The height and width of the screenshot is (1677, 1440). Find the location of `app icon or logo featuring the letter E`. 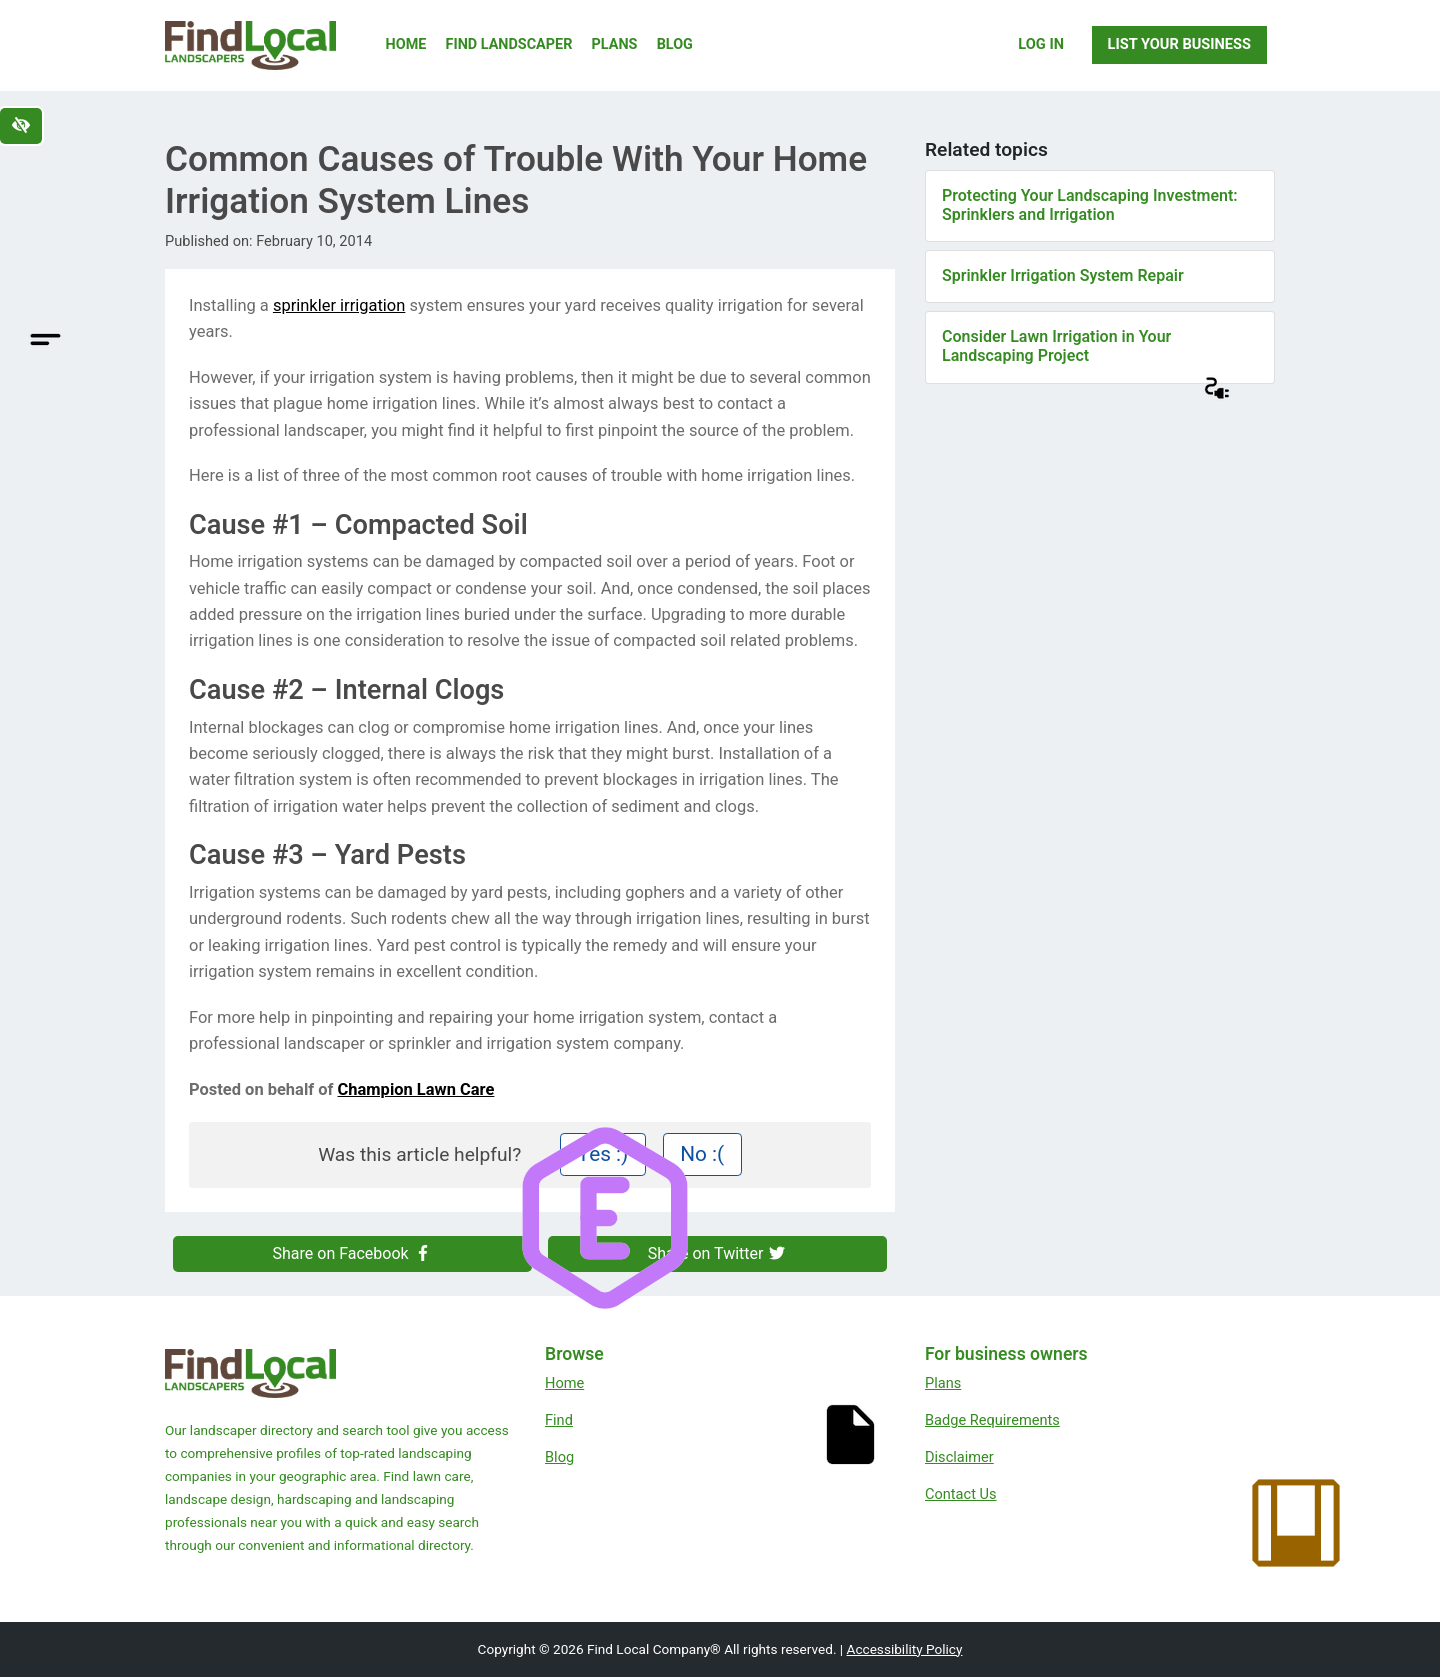

app icon or logo featuring the letter E is located at coordinates (605, 1218).